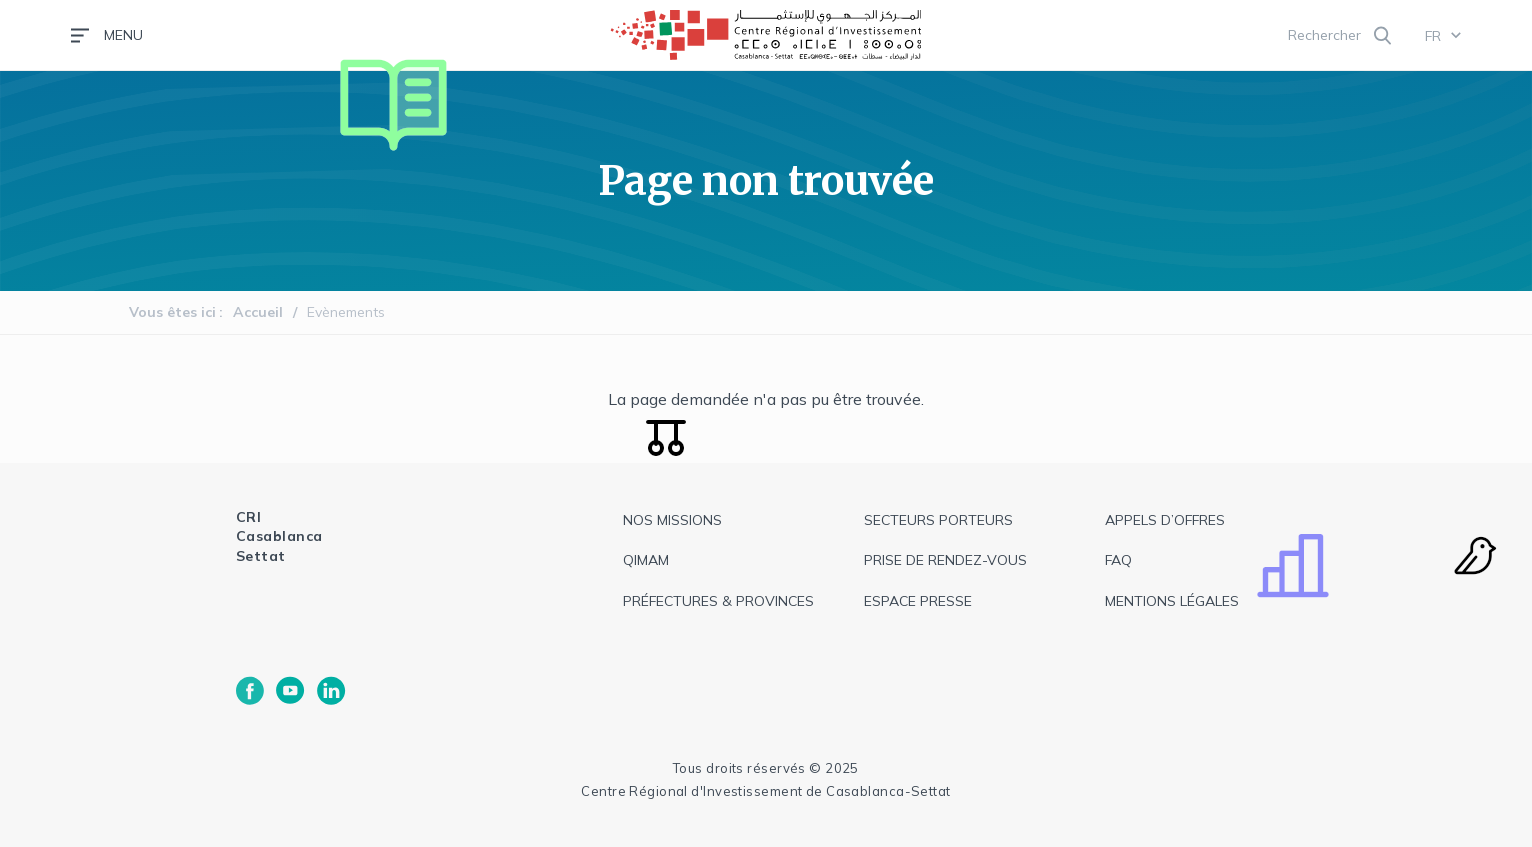  I want to click on gymnastics rings equipment indicator, so click(666, 438).